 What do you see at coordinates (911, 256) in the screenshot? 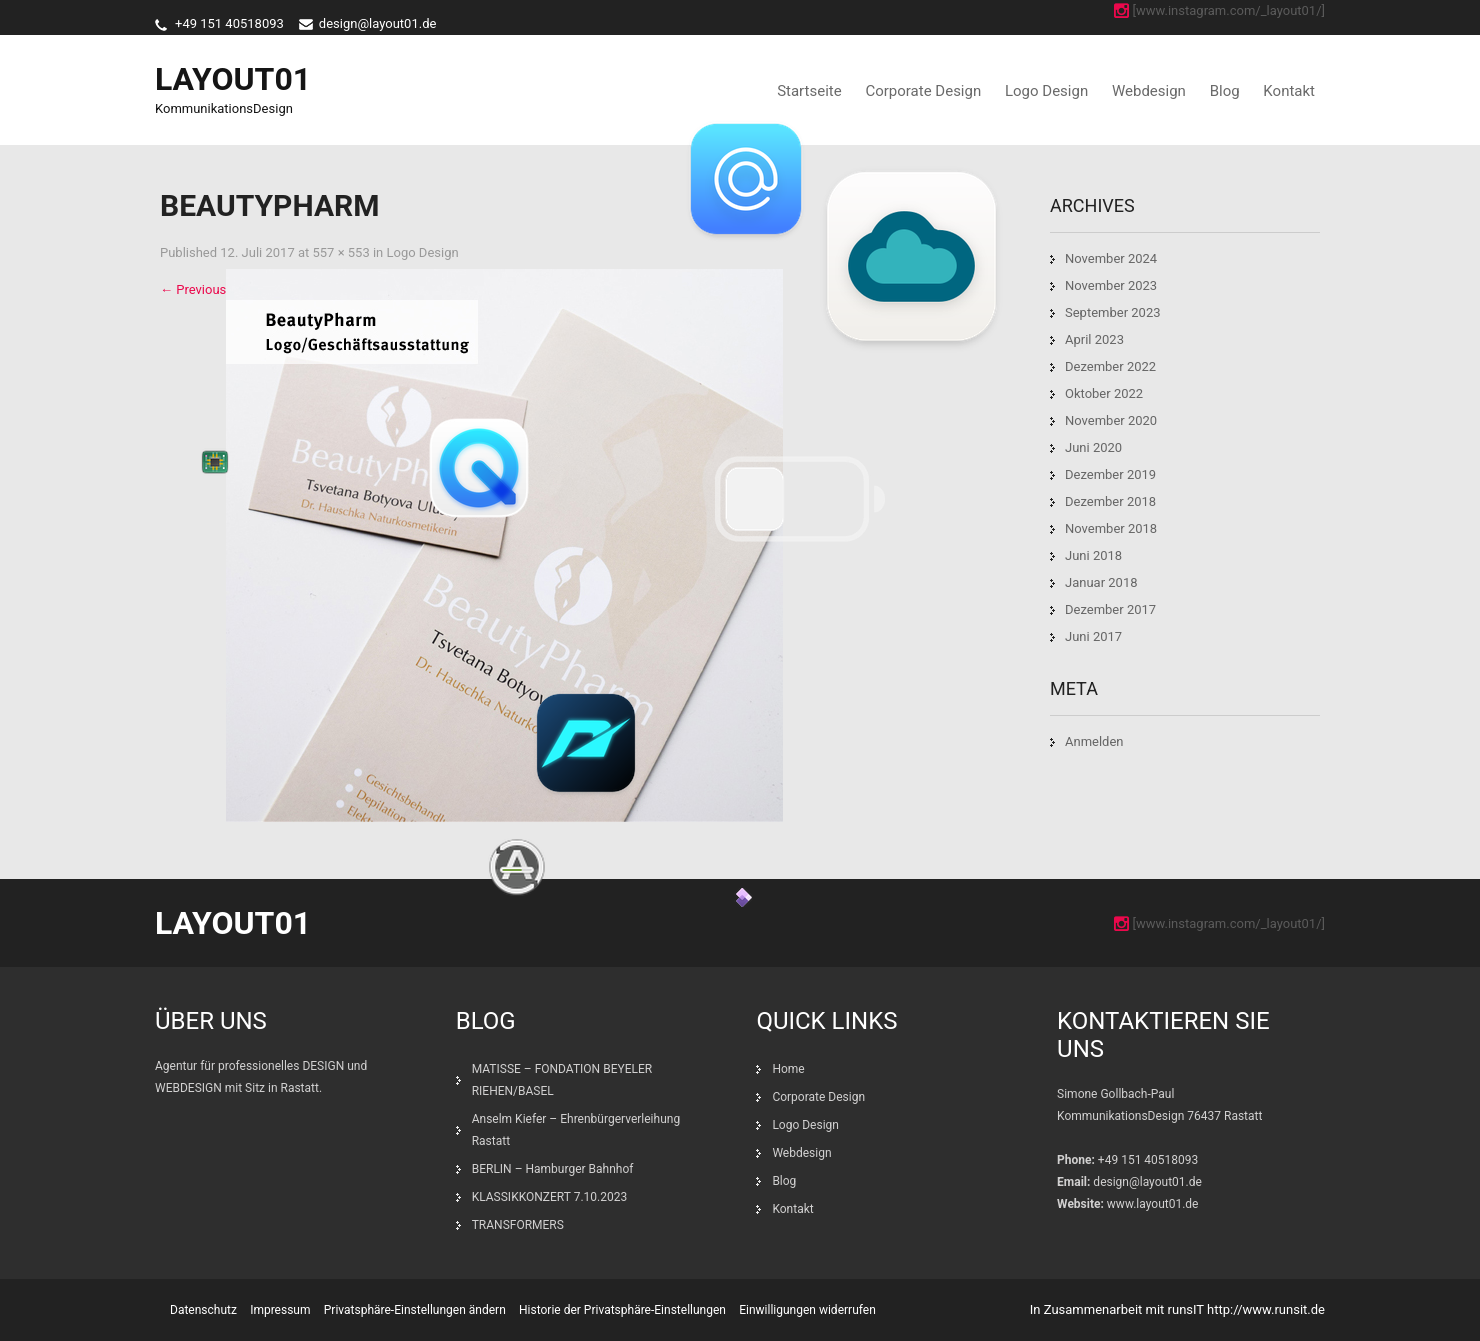
I see `launch airvpn application` at bounding box center [911, 256].